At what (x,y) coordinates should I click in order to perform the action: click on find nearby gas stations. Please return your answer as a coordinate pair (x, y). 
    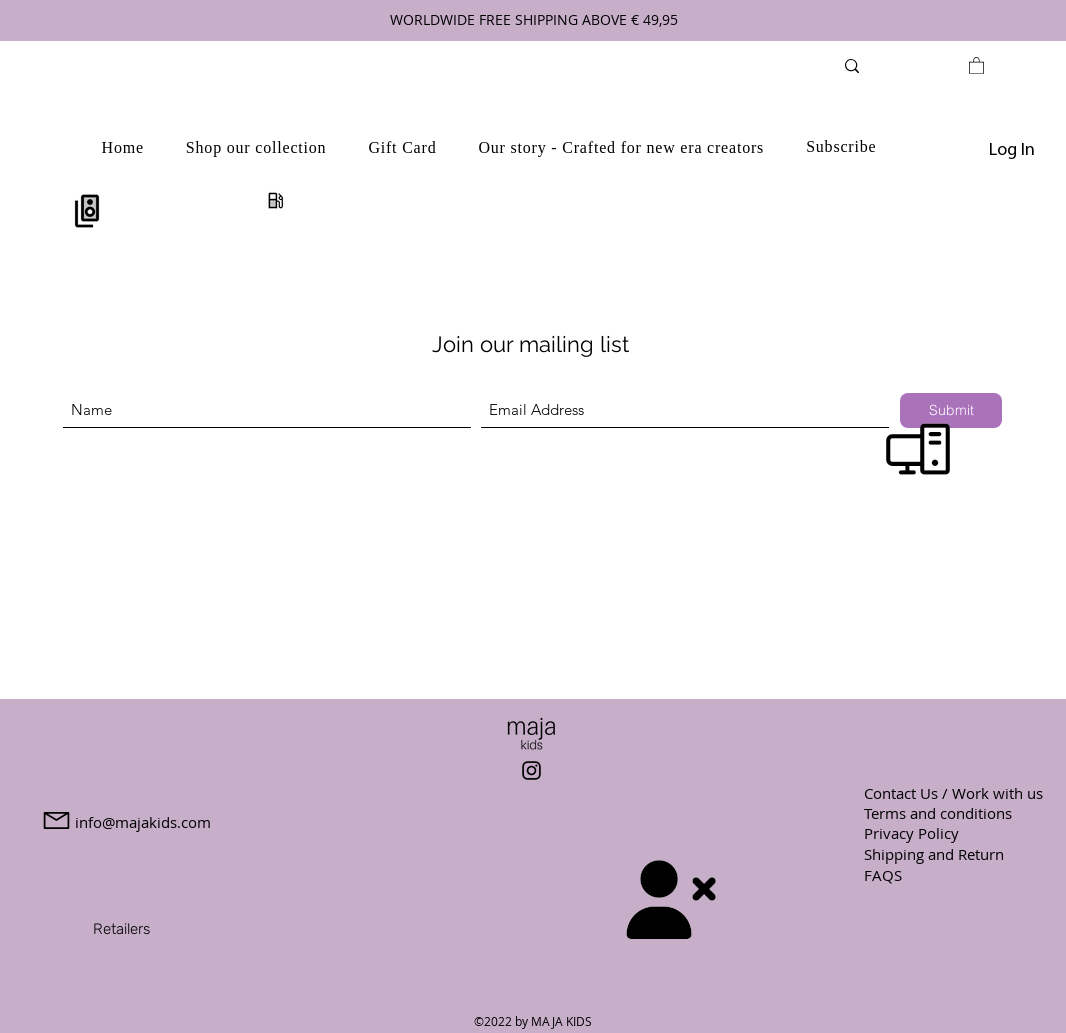
    Looking at the image, I should click on (275, 200).